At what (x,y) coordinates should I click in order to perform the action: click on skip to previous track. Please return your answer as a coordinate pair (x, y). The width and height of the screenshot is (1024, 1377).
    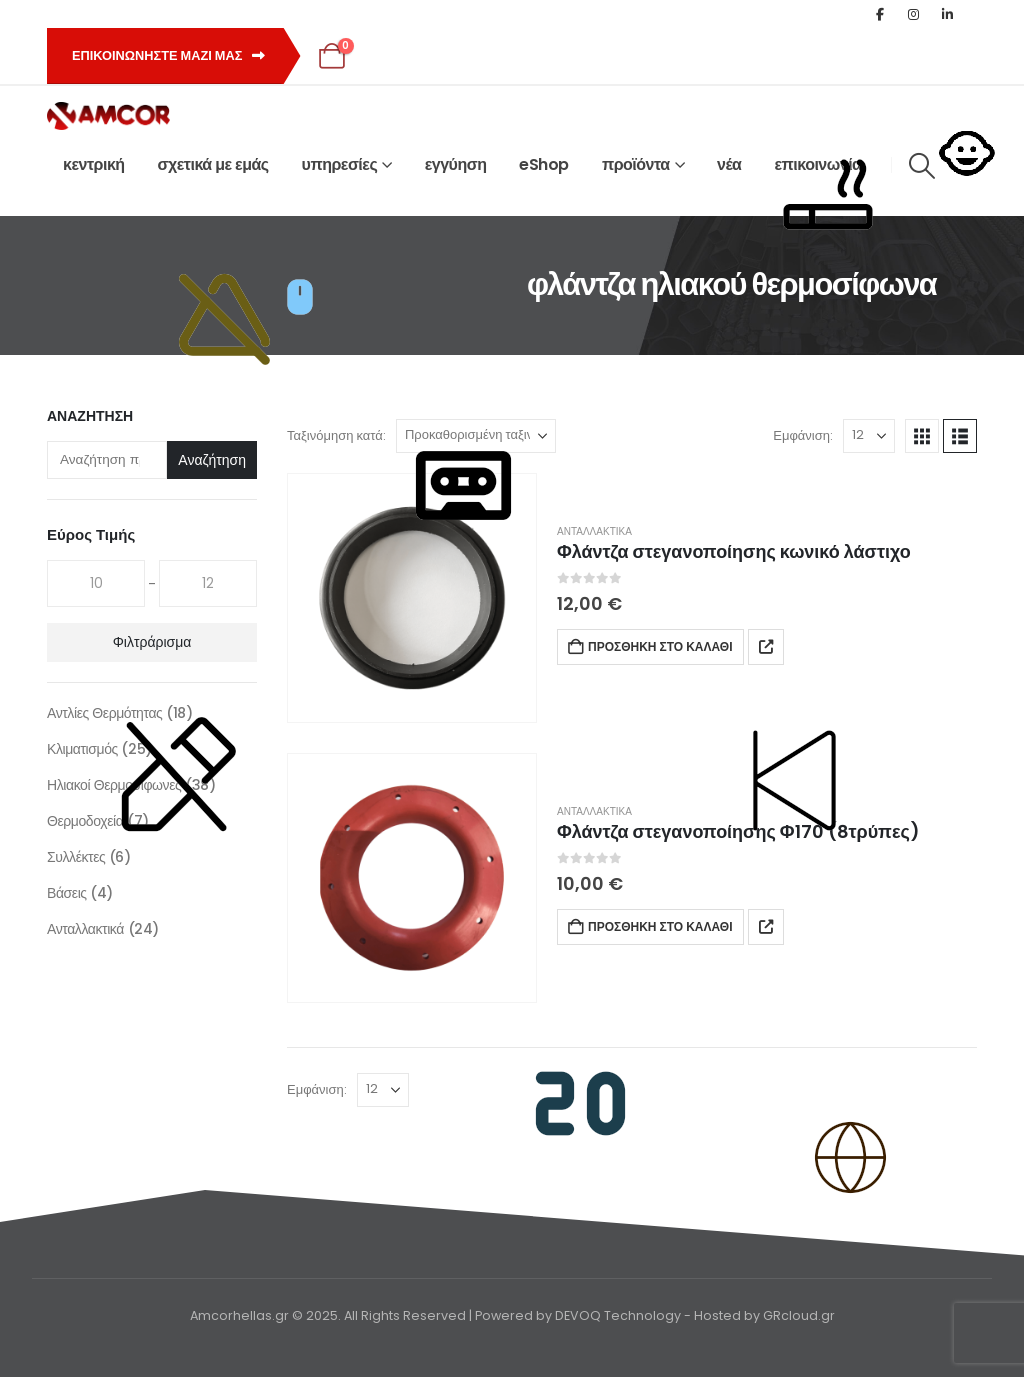
    Looking at the image, I should click on (794, 780).